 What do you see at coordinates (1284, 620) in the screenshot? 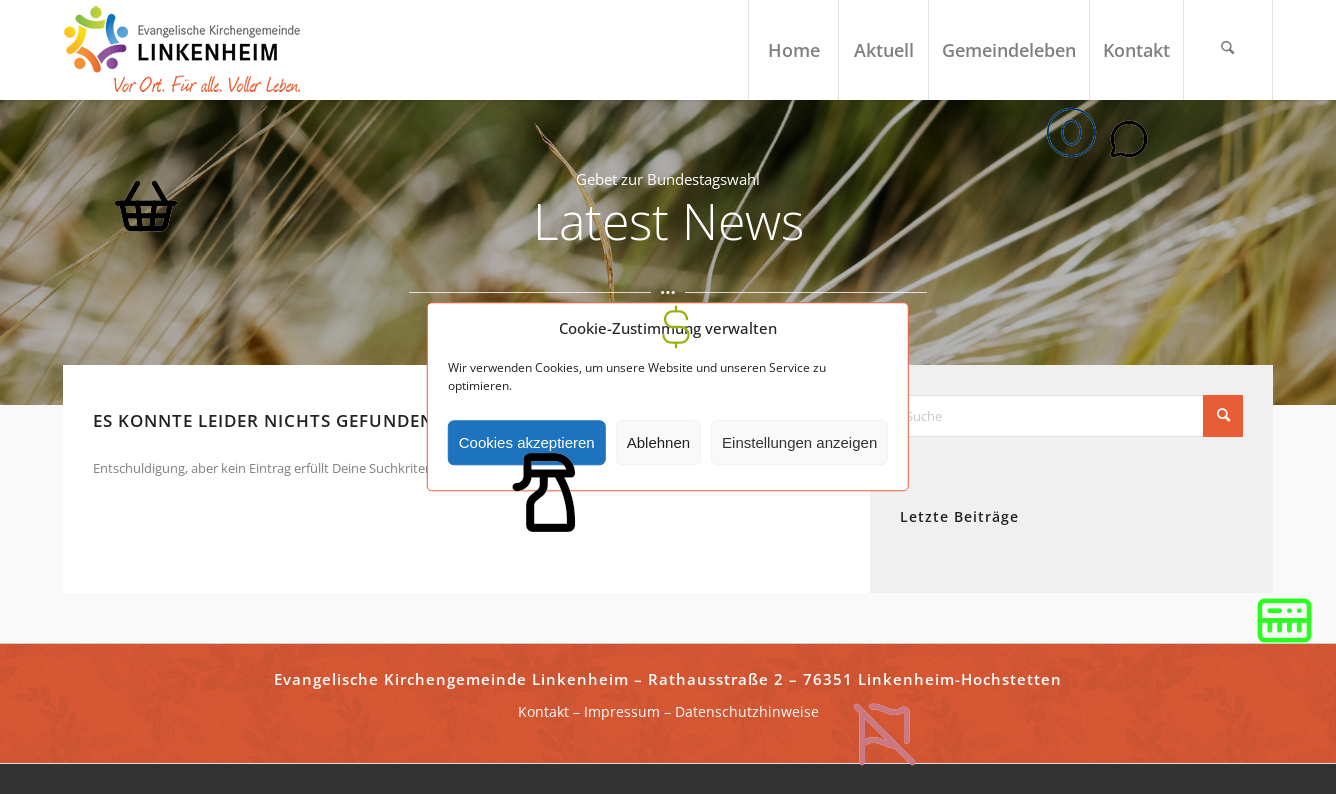
I see `open music keyboard or piano tool` at bounding box center [1284, 620].